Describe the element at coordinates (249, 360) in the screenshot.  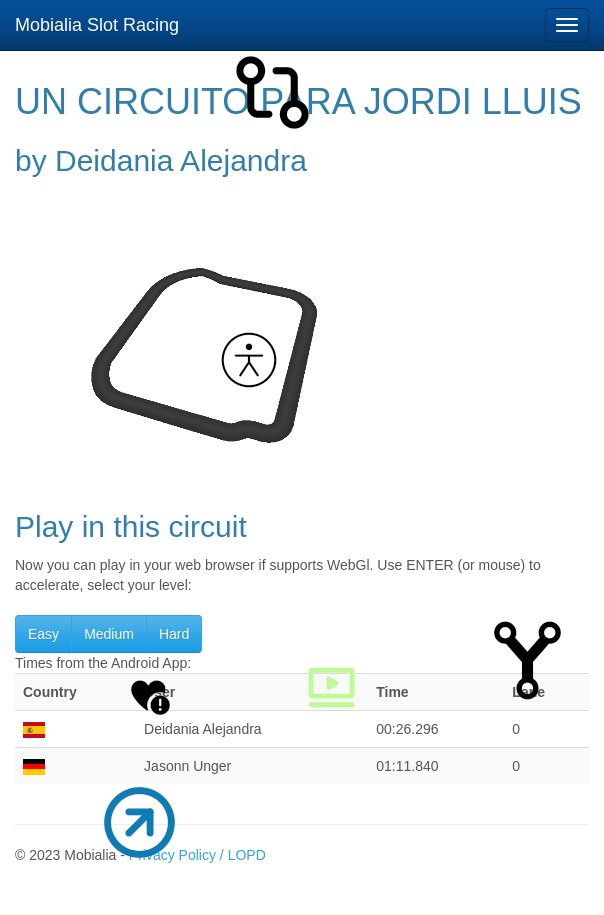
I see `view user profile` at that location.